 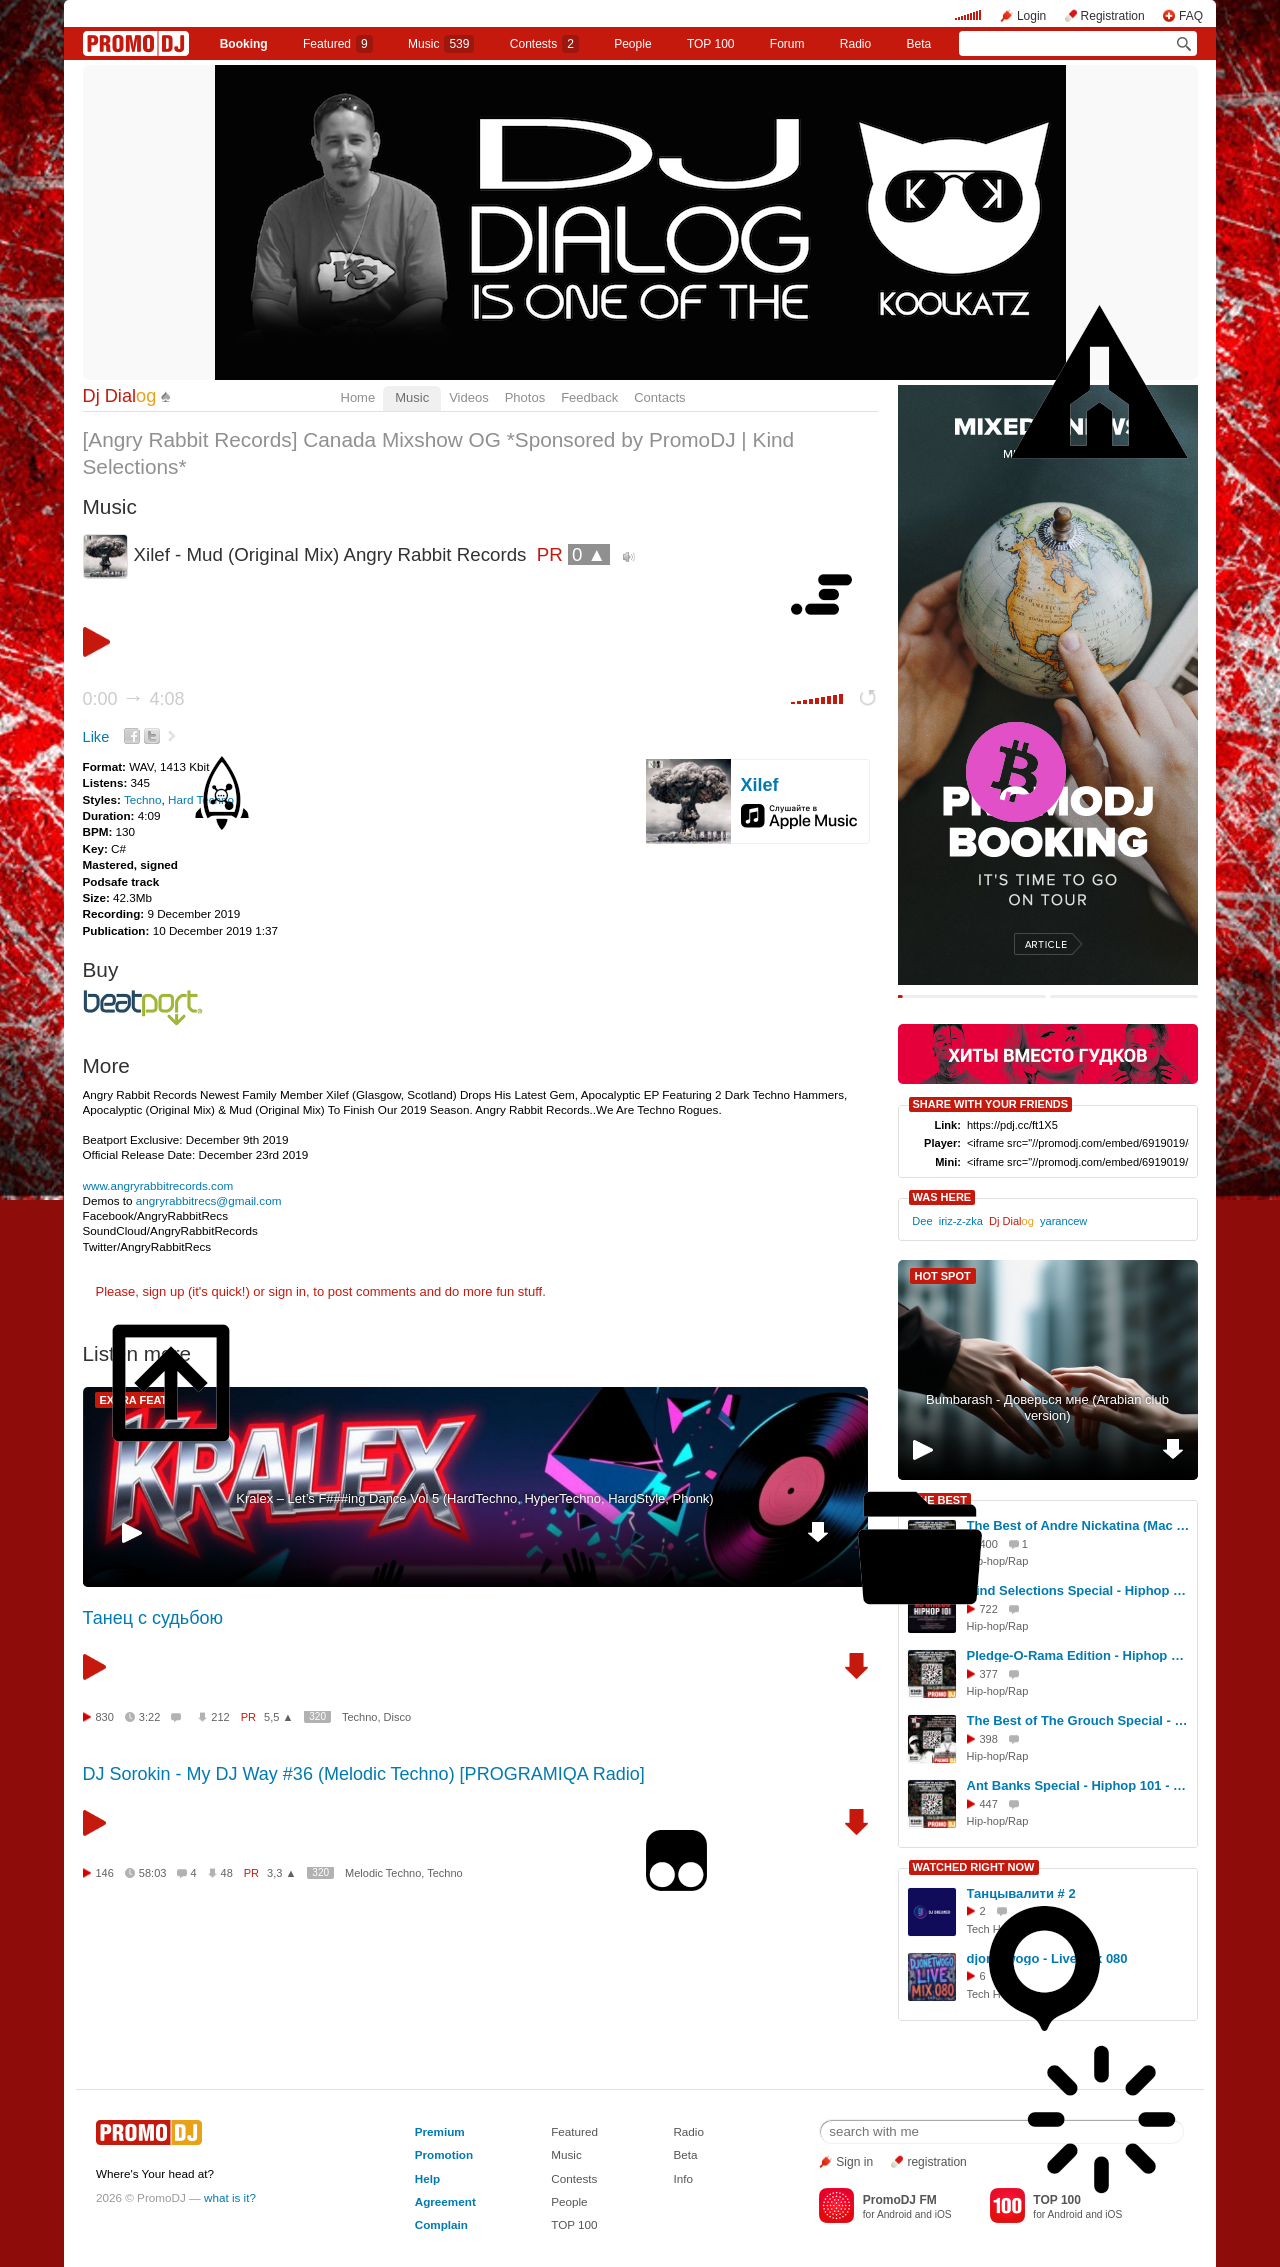 I want to click on open OsmAnd navigation app, so click(x=1044, y=1968).